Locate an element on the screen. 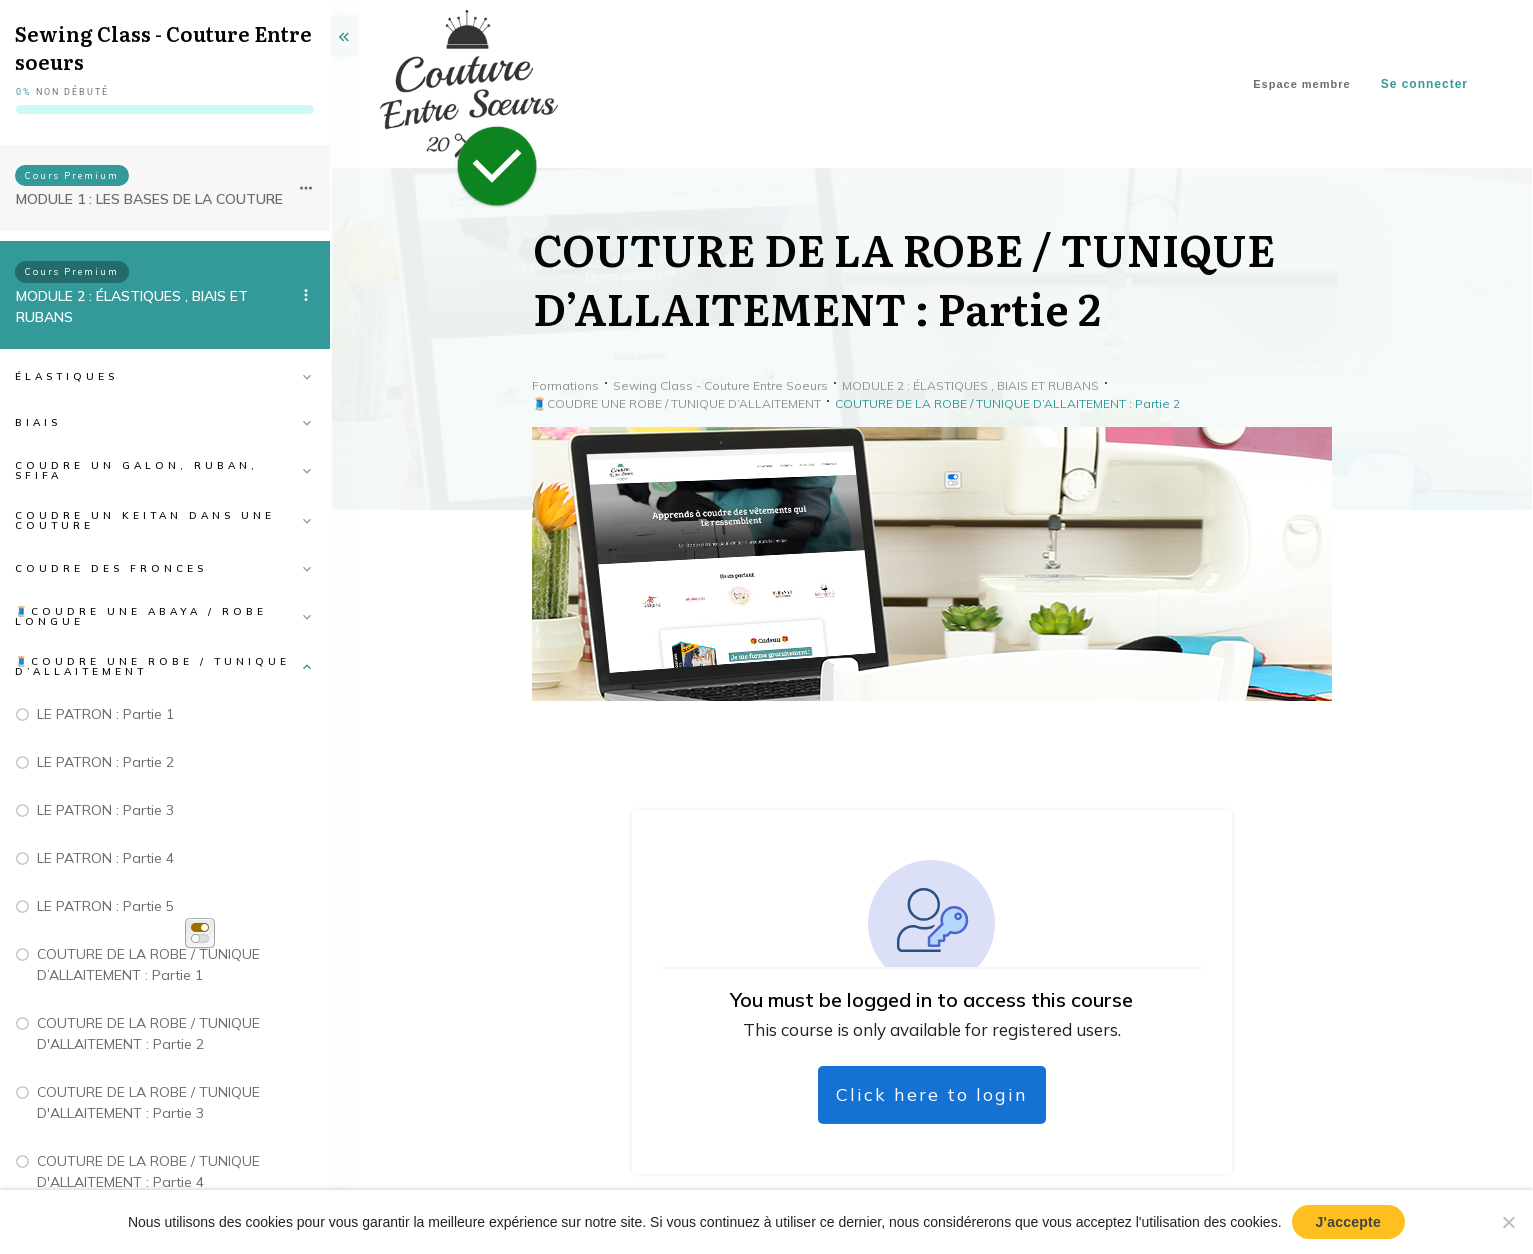 The image size is (1533, 1254). open desktop preferences and settings is located at coordinates (953, 480).